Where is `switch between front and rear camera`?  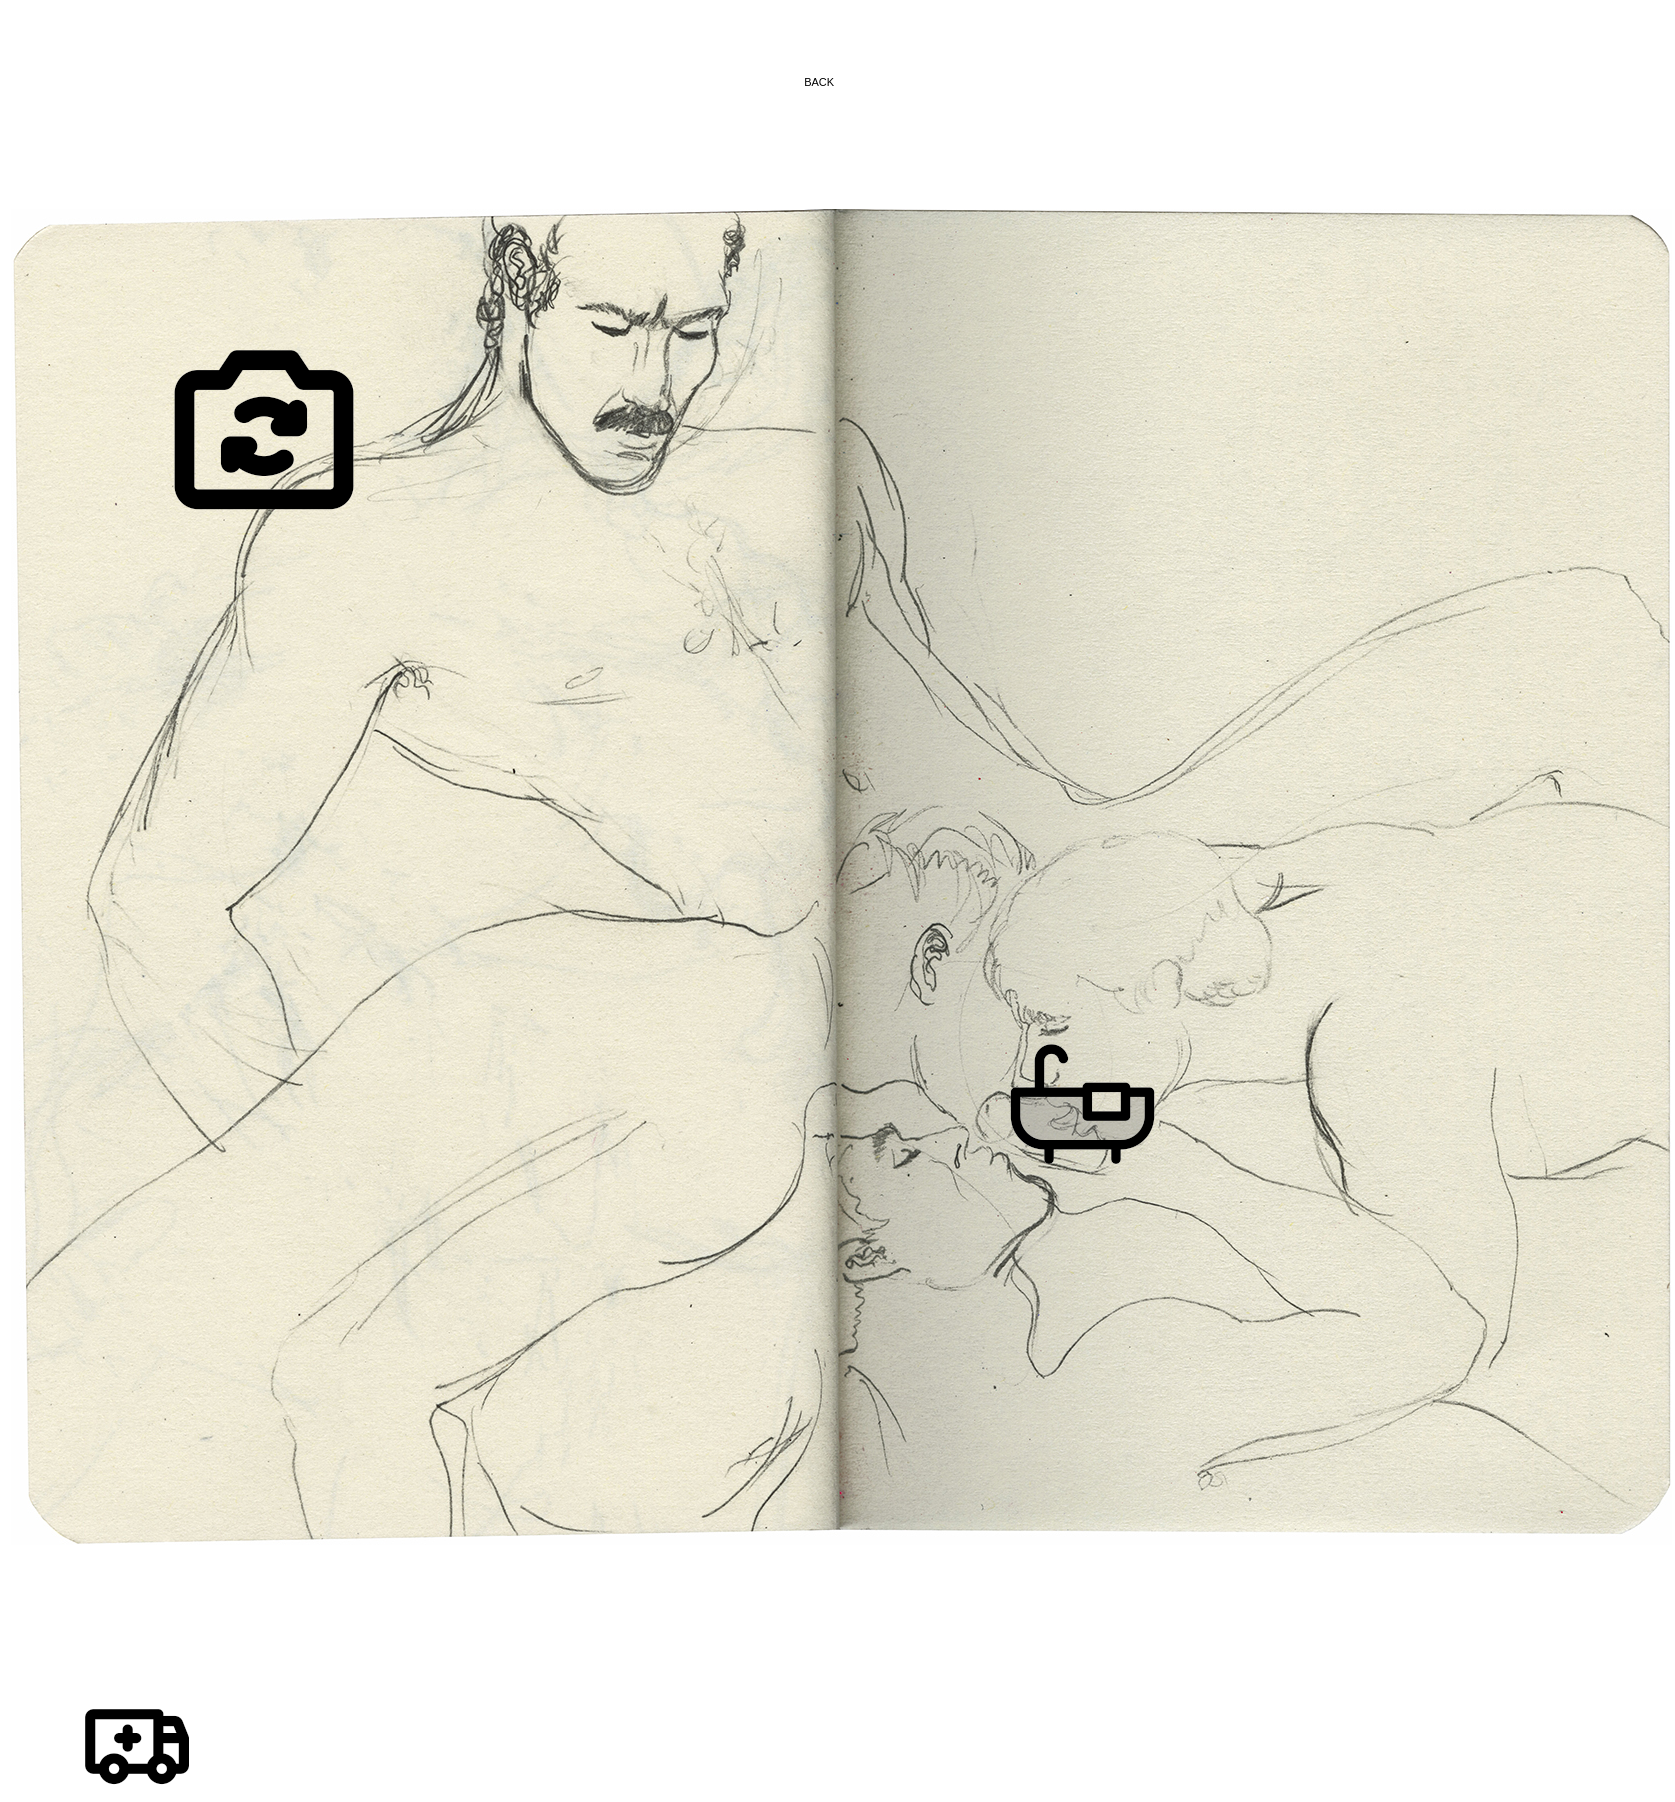 switch between front and rear camera is located at coordinates (264, 433).